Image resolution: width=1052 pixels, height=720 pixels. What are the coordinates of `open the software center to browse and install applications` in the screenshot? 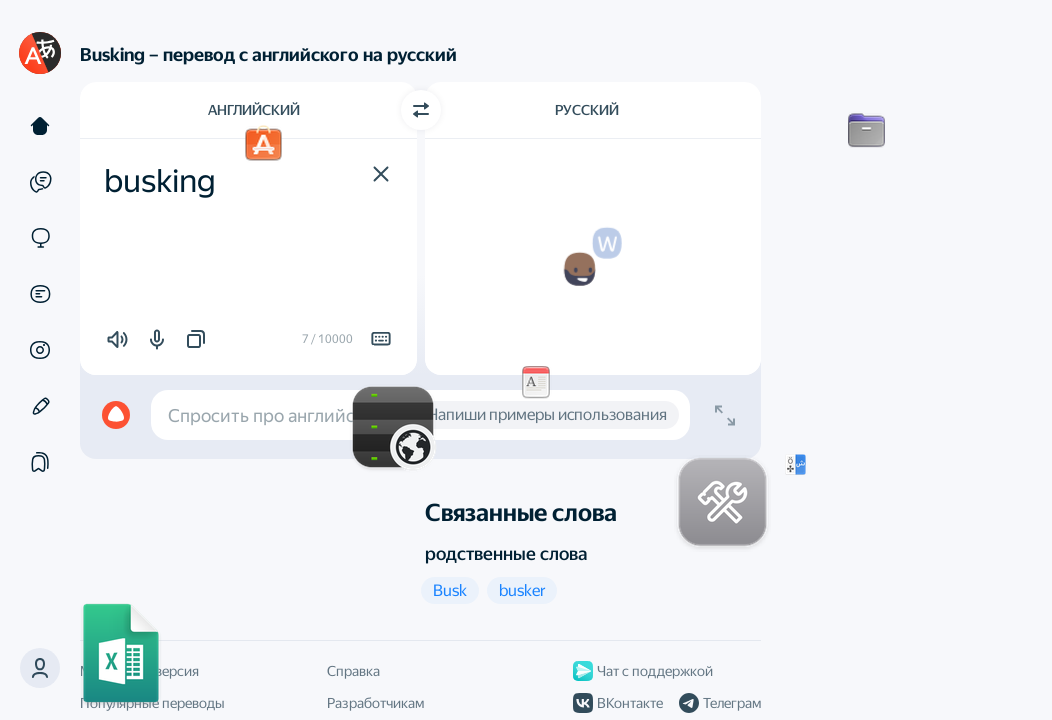 It's located at (263, 144).